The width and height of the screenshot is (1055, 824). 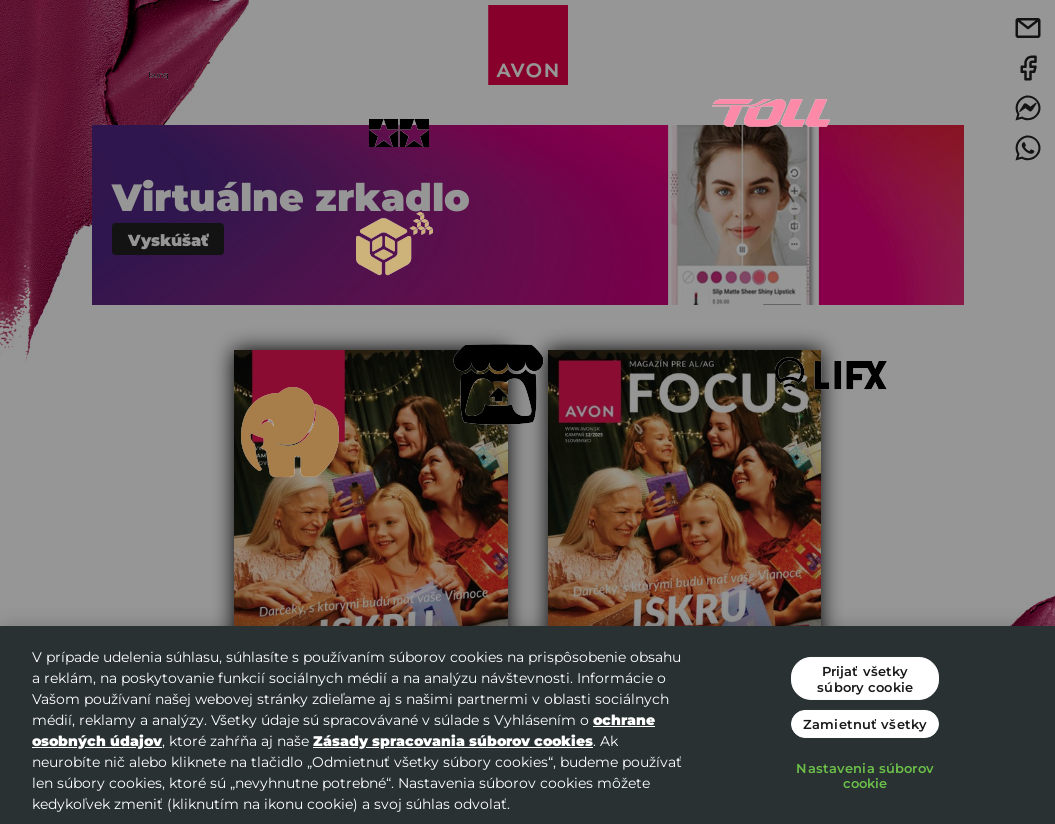 What do you see at coordinates (831, 375) in the screenshot?
I see `open the LIFX smart lighting app` at bounding box center [831, 375].